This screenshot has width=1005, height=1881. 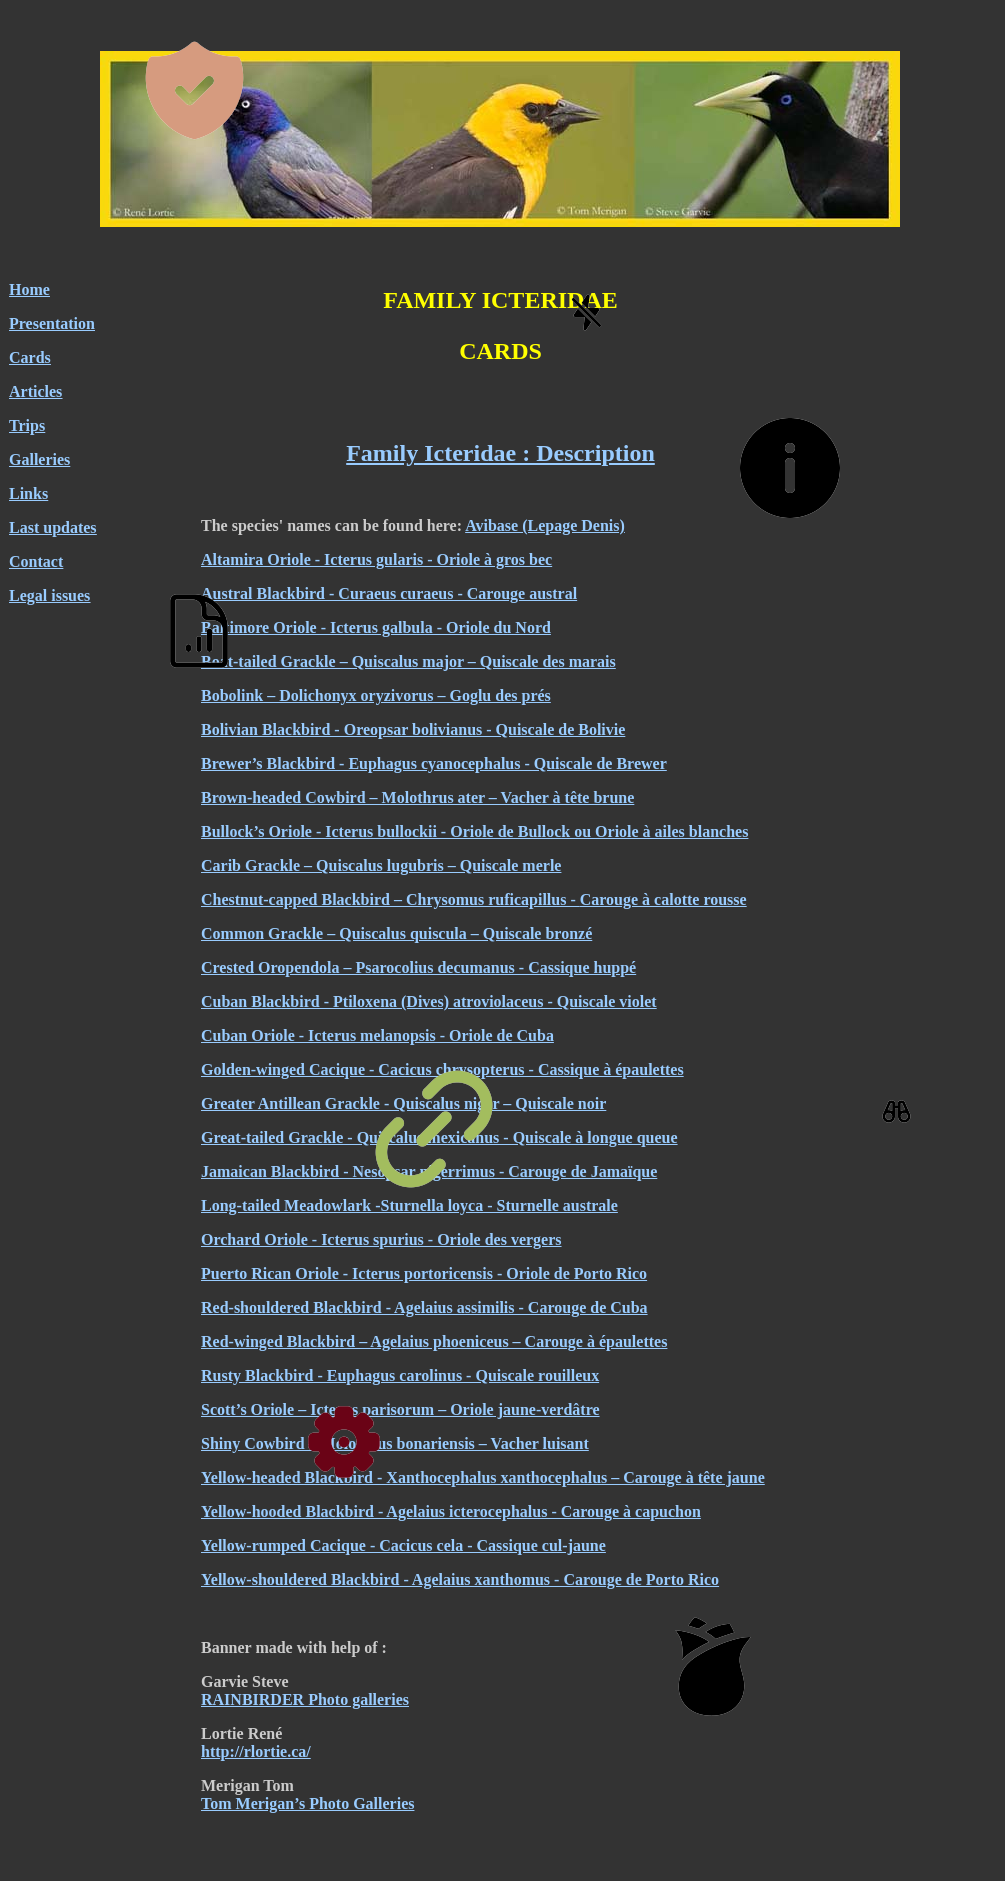 I want to click on view more information or details, so click(x=790, y=468).